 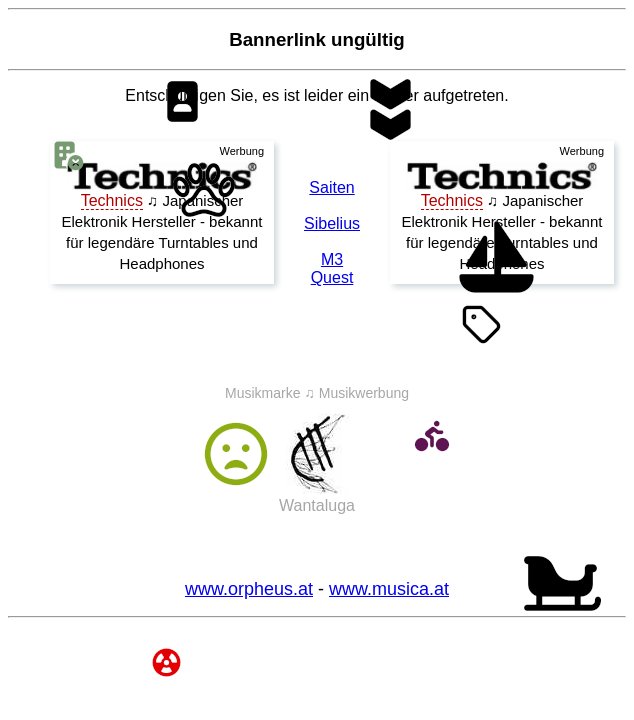 What do you see at coordinates (496, 255) in the screenshot?
I see `navigate to sailing or boating features` at bounding box center [496, 255].